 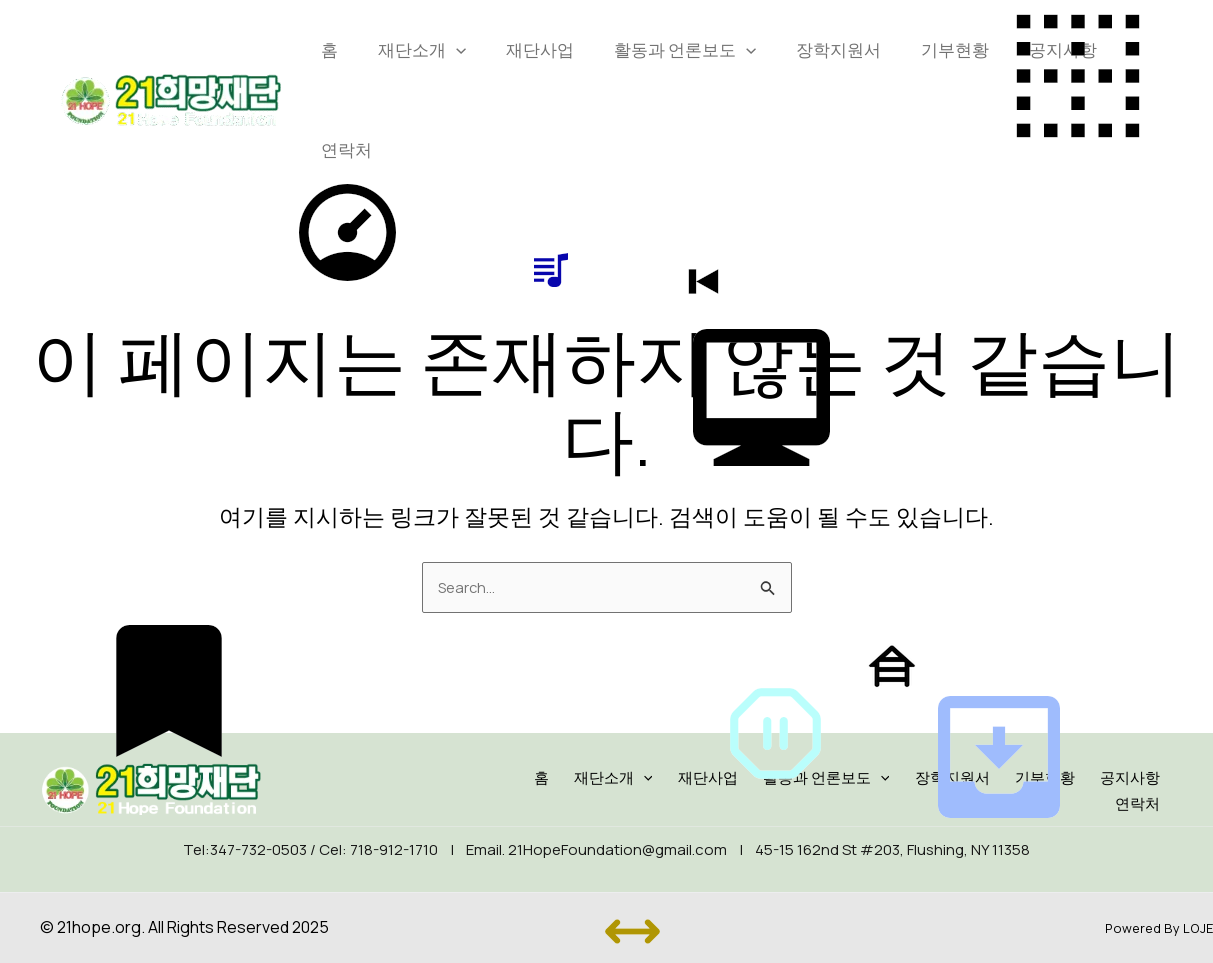 I want to click on remove all borders from selected cells or elements, so click(x=1078, y=76).